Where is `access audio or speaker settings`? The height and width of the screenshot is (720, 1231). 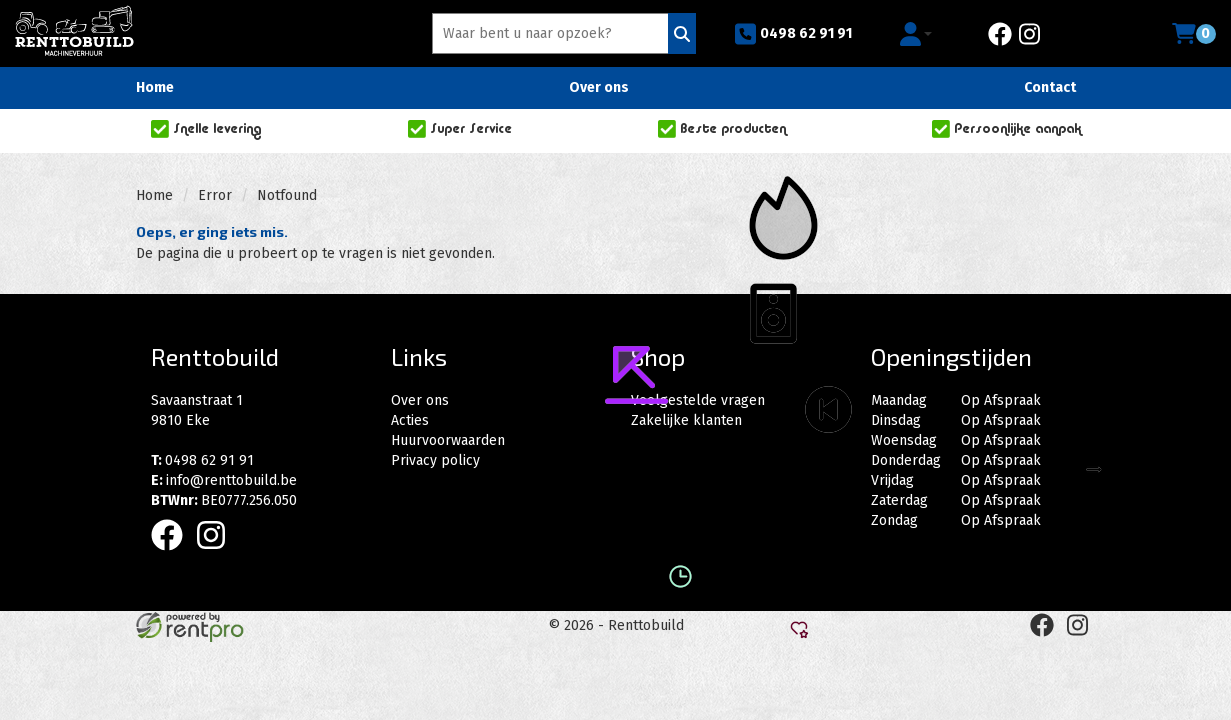 access audio or speaker settings is located at coordinates (773, 313).